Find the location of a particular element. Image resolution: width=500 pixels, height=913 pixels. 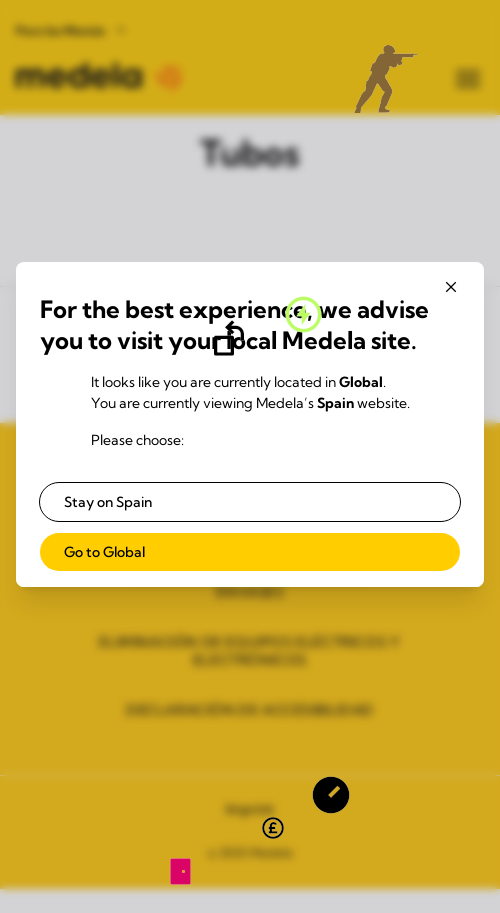

rotate object counterclockwise is located at coordinates (229, 339).